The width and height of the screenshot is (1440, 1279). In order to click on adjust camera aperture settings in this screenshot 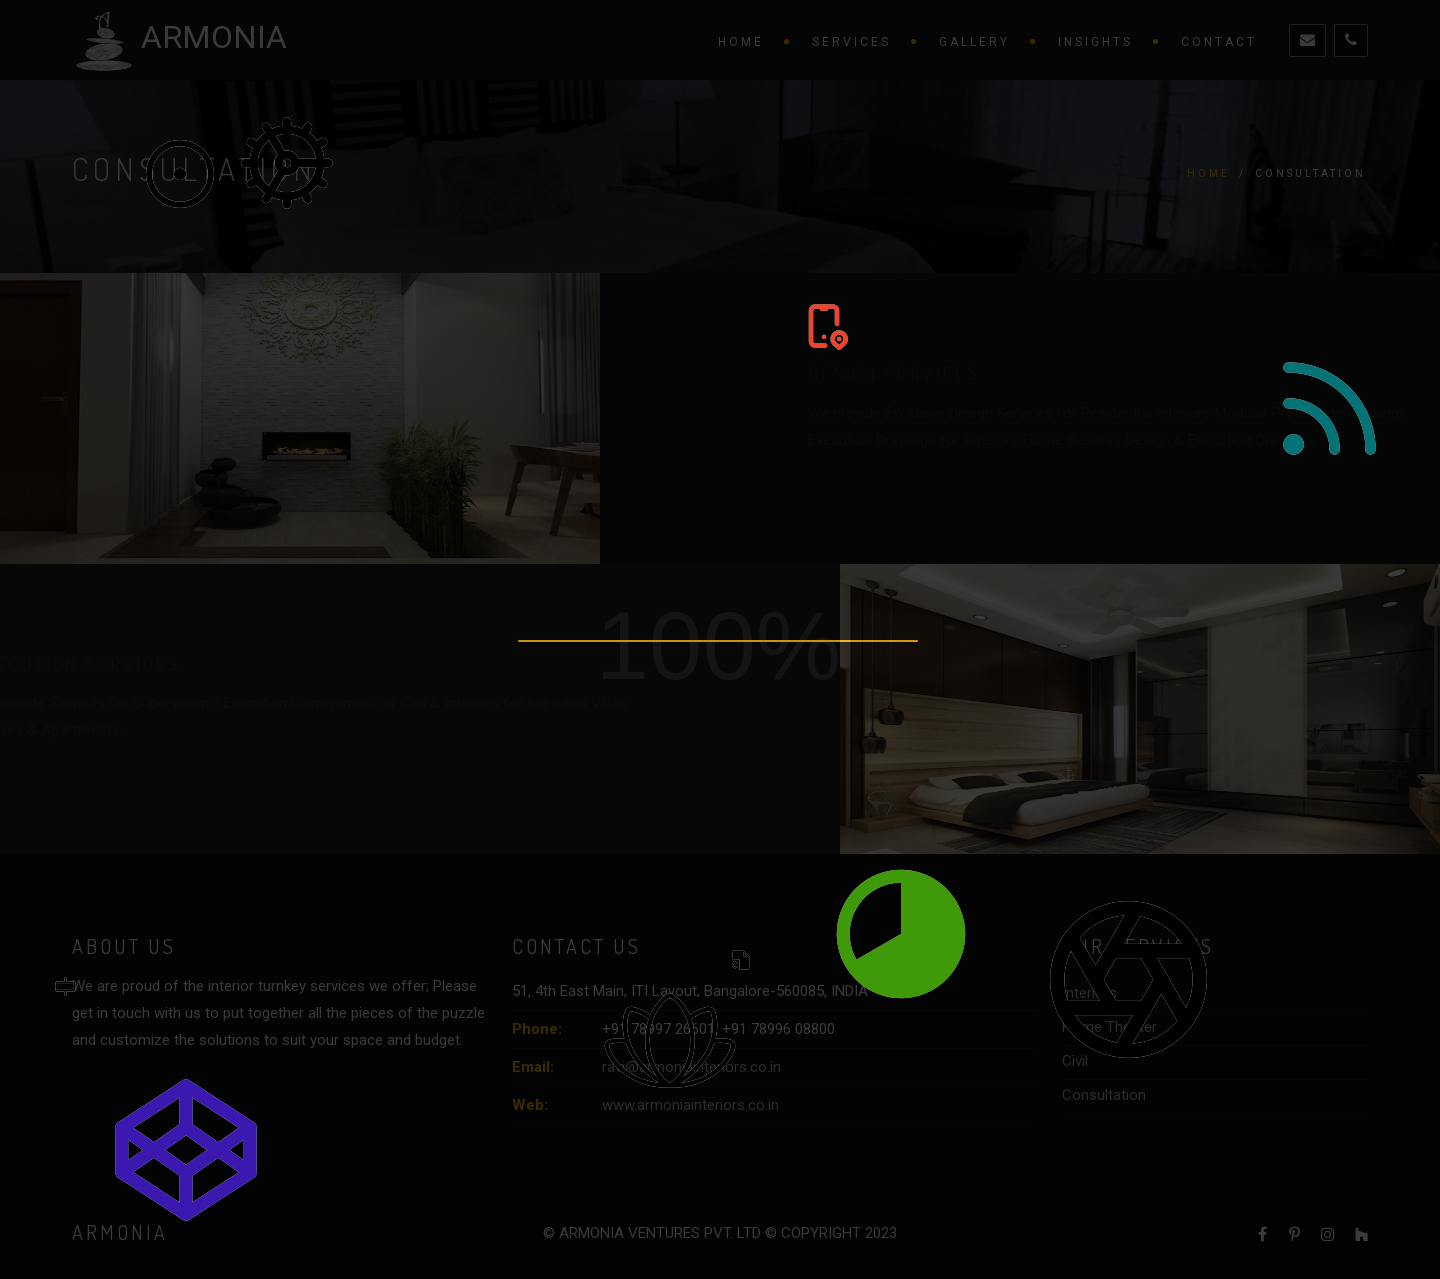, I will do `click(1128, 979)`.